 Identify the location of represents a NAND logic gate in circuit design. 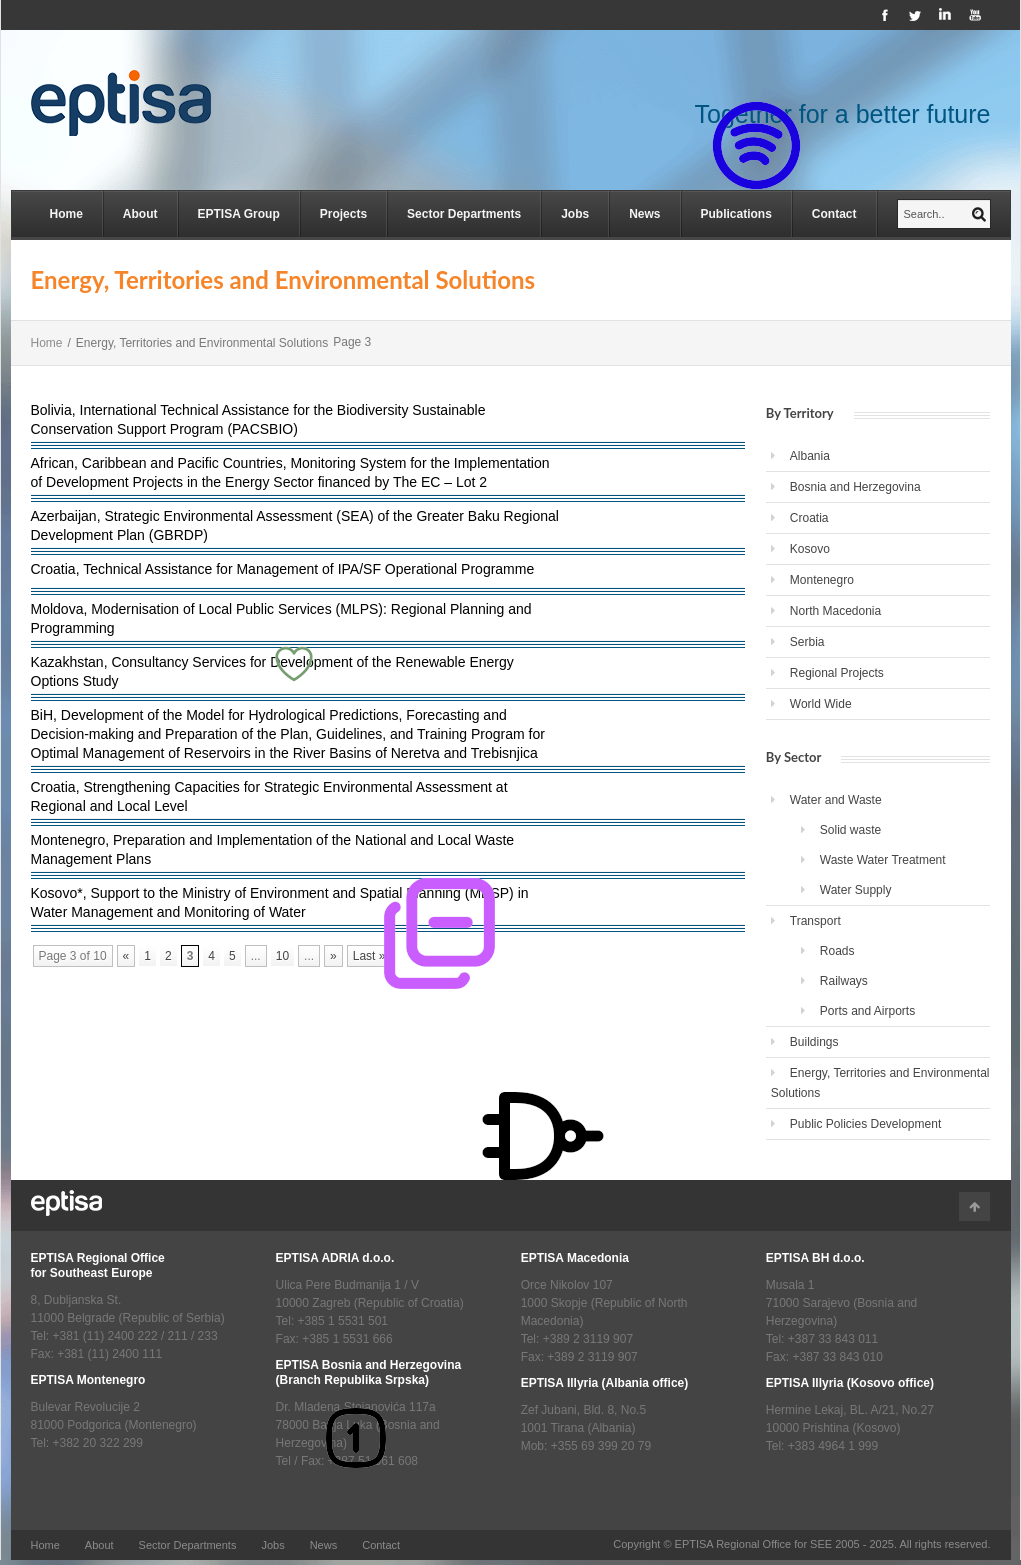
(543, 1136).